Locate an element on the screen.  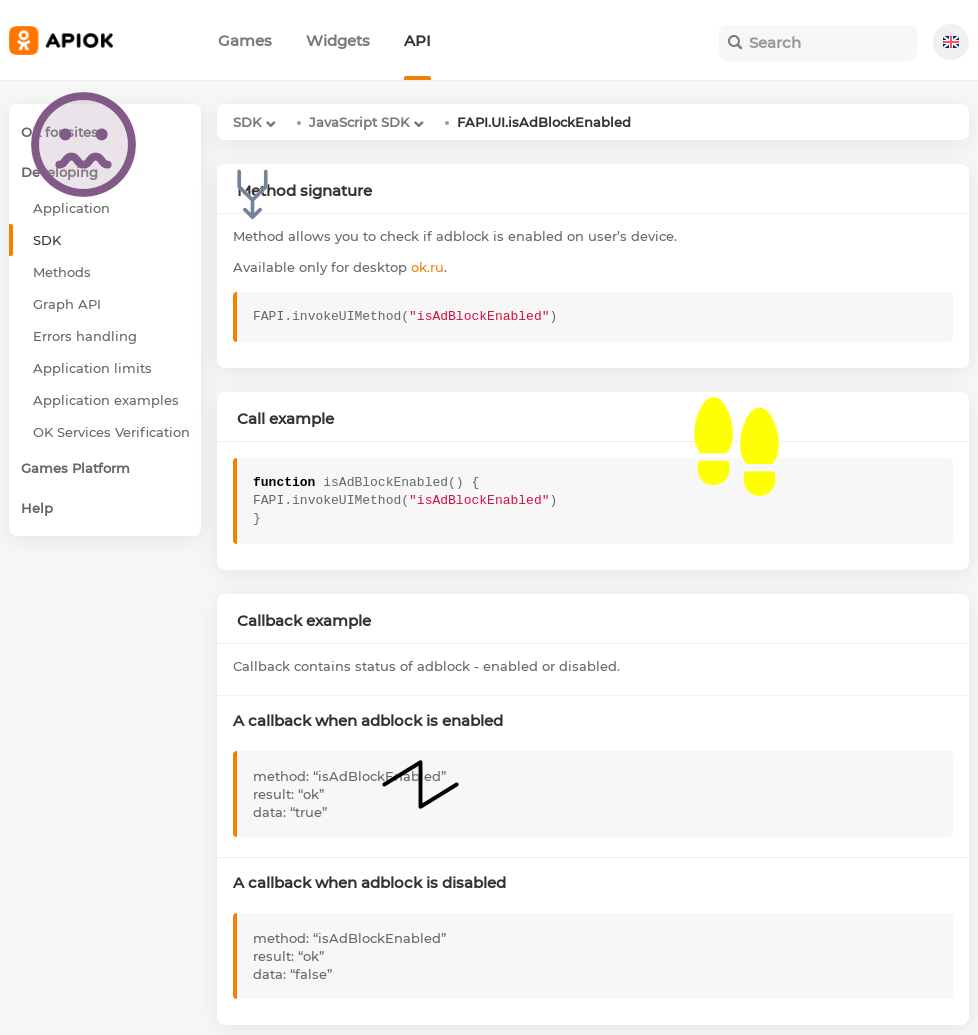
merge selected items or branches is located at coordinates (252, 192).